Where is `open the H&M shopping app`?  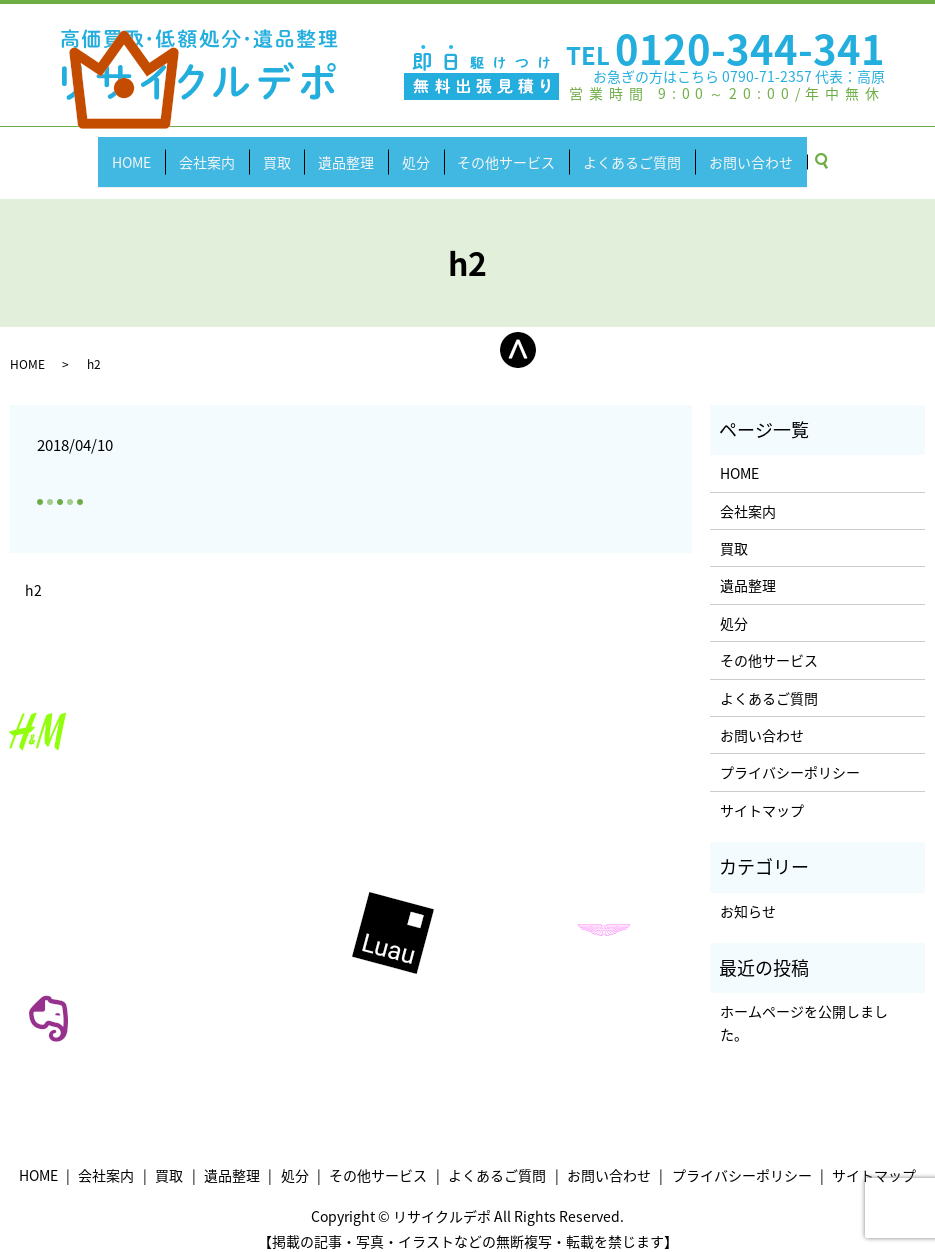 open the H&M shopping app is located at coordinates (37, 731).